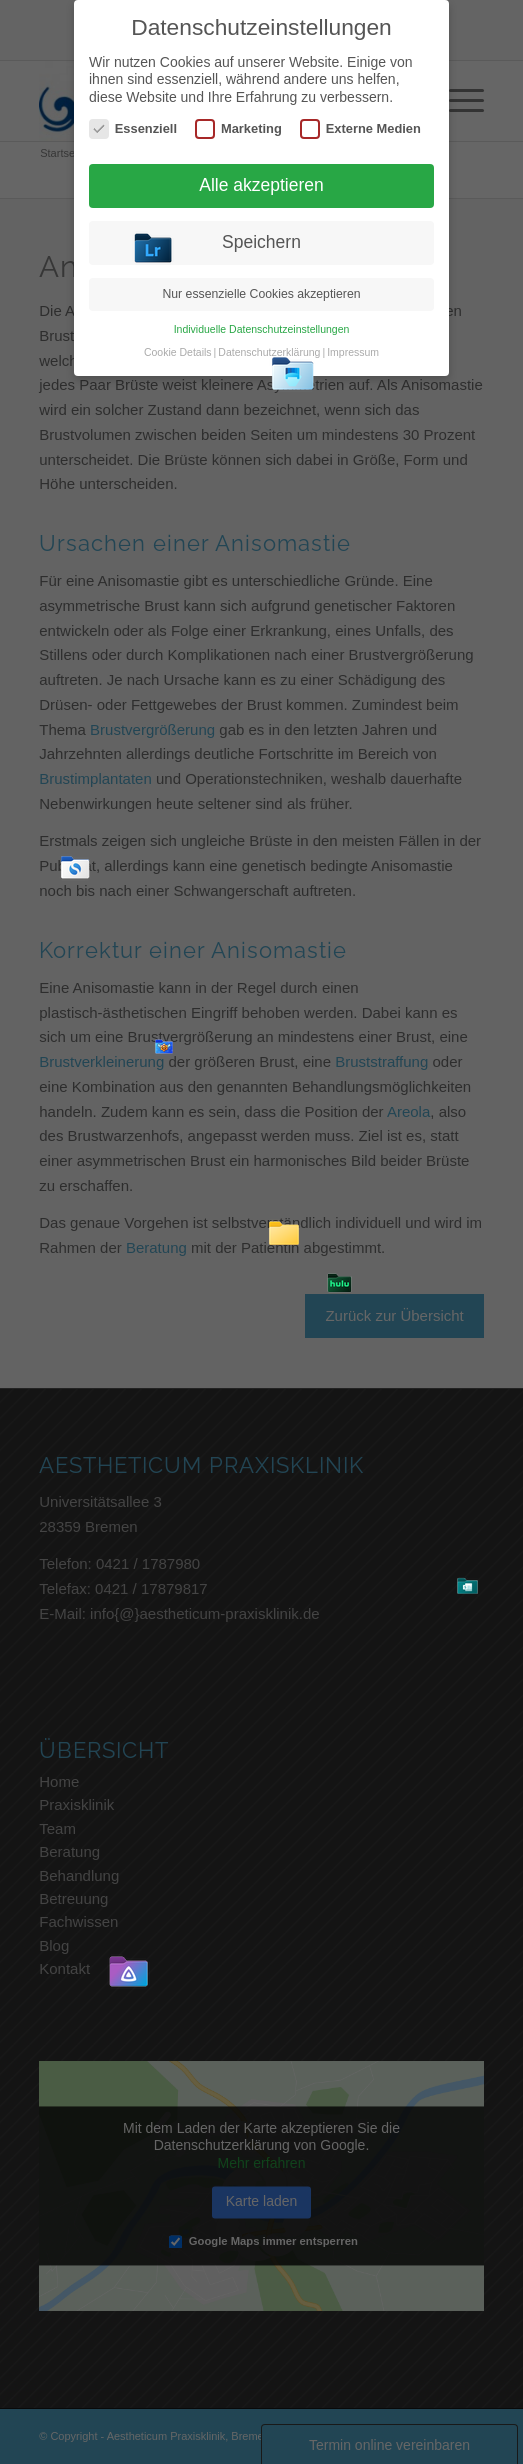 Image resolution: width=523 pixels, height=2464 pixels. Describe the element at coordinates (153, 249) in the screenshot. I see `open Adobe Lightroom project folder` at that location.